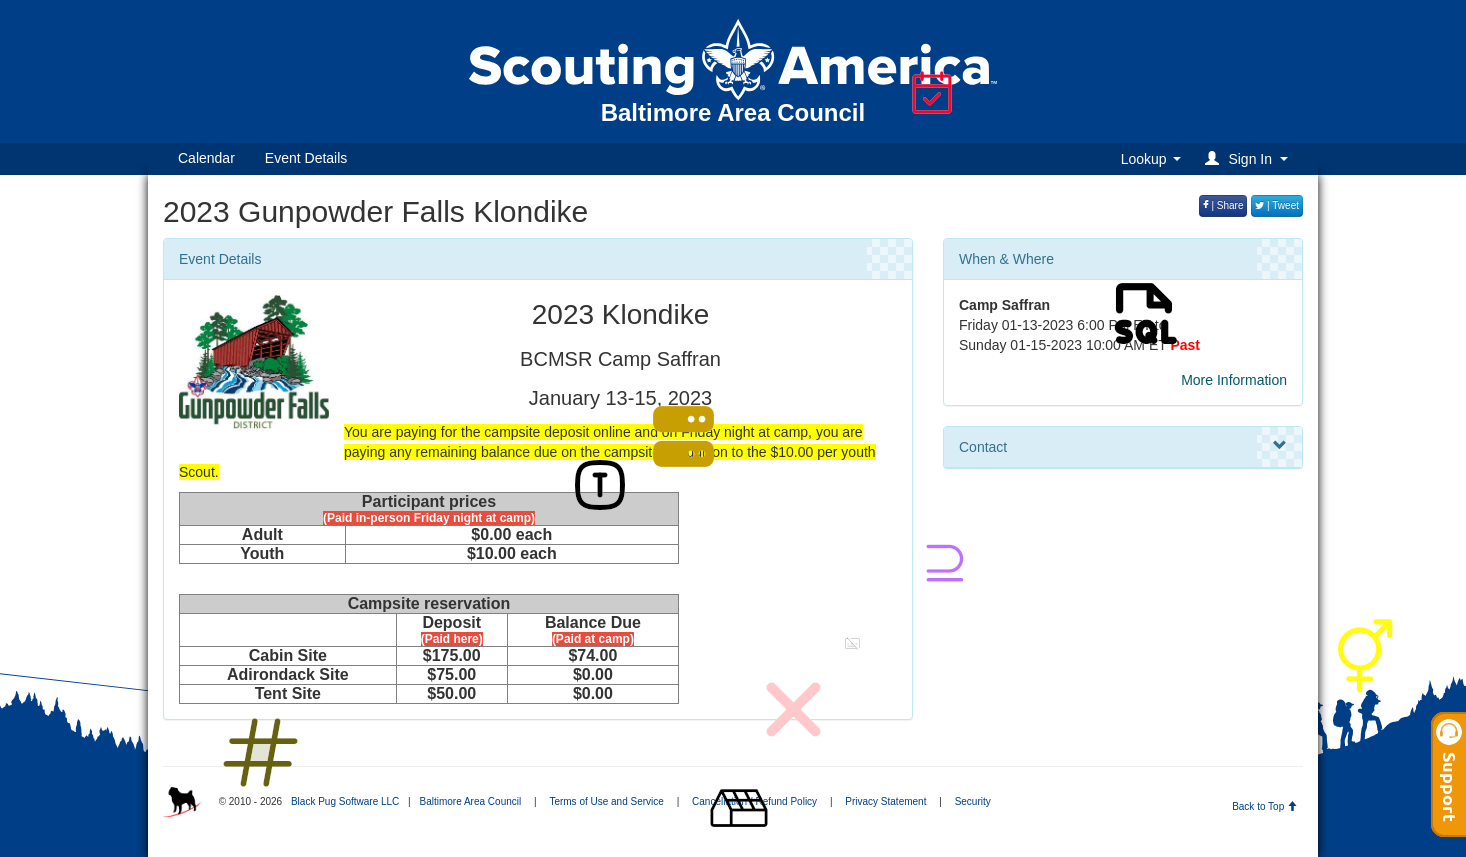 Image resolution: width=1466 pixels, height=857 pixels. I want to click on select intersex gender identity, so click(1362, 654).